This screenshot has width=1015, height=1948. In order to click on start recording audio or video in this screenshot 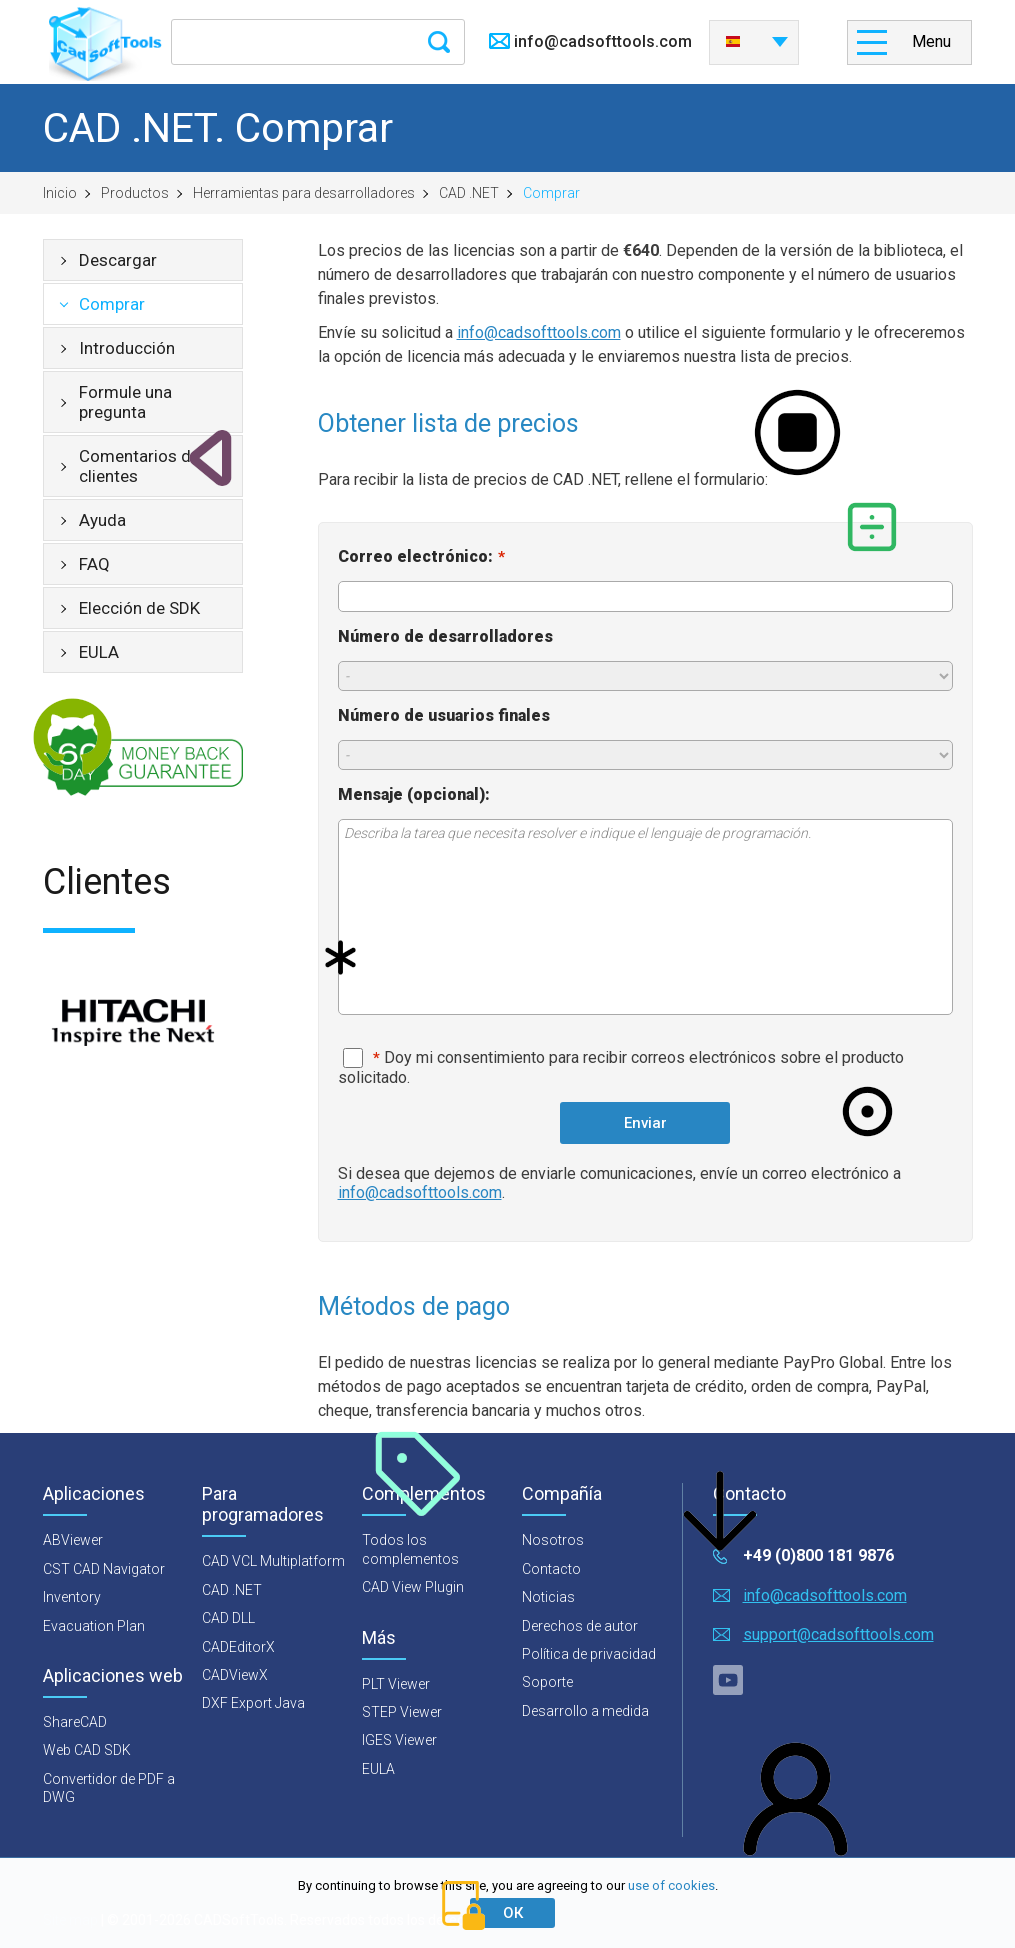, I will do `click(867, 1111)`.